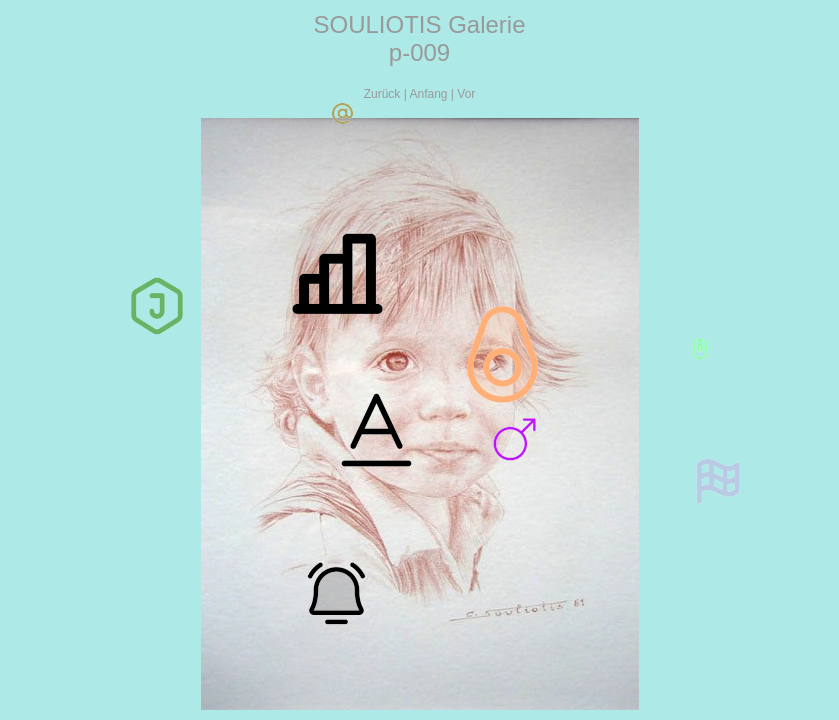  Describe the element at coordinates (336, 594) in the screenshot. I see `indicates new notifications or alerts` at that location.